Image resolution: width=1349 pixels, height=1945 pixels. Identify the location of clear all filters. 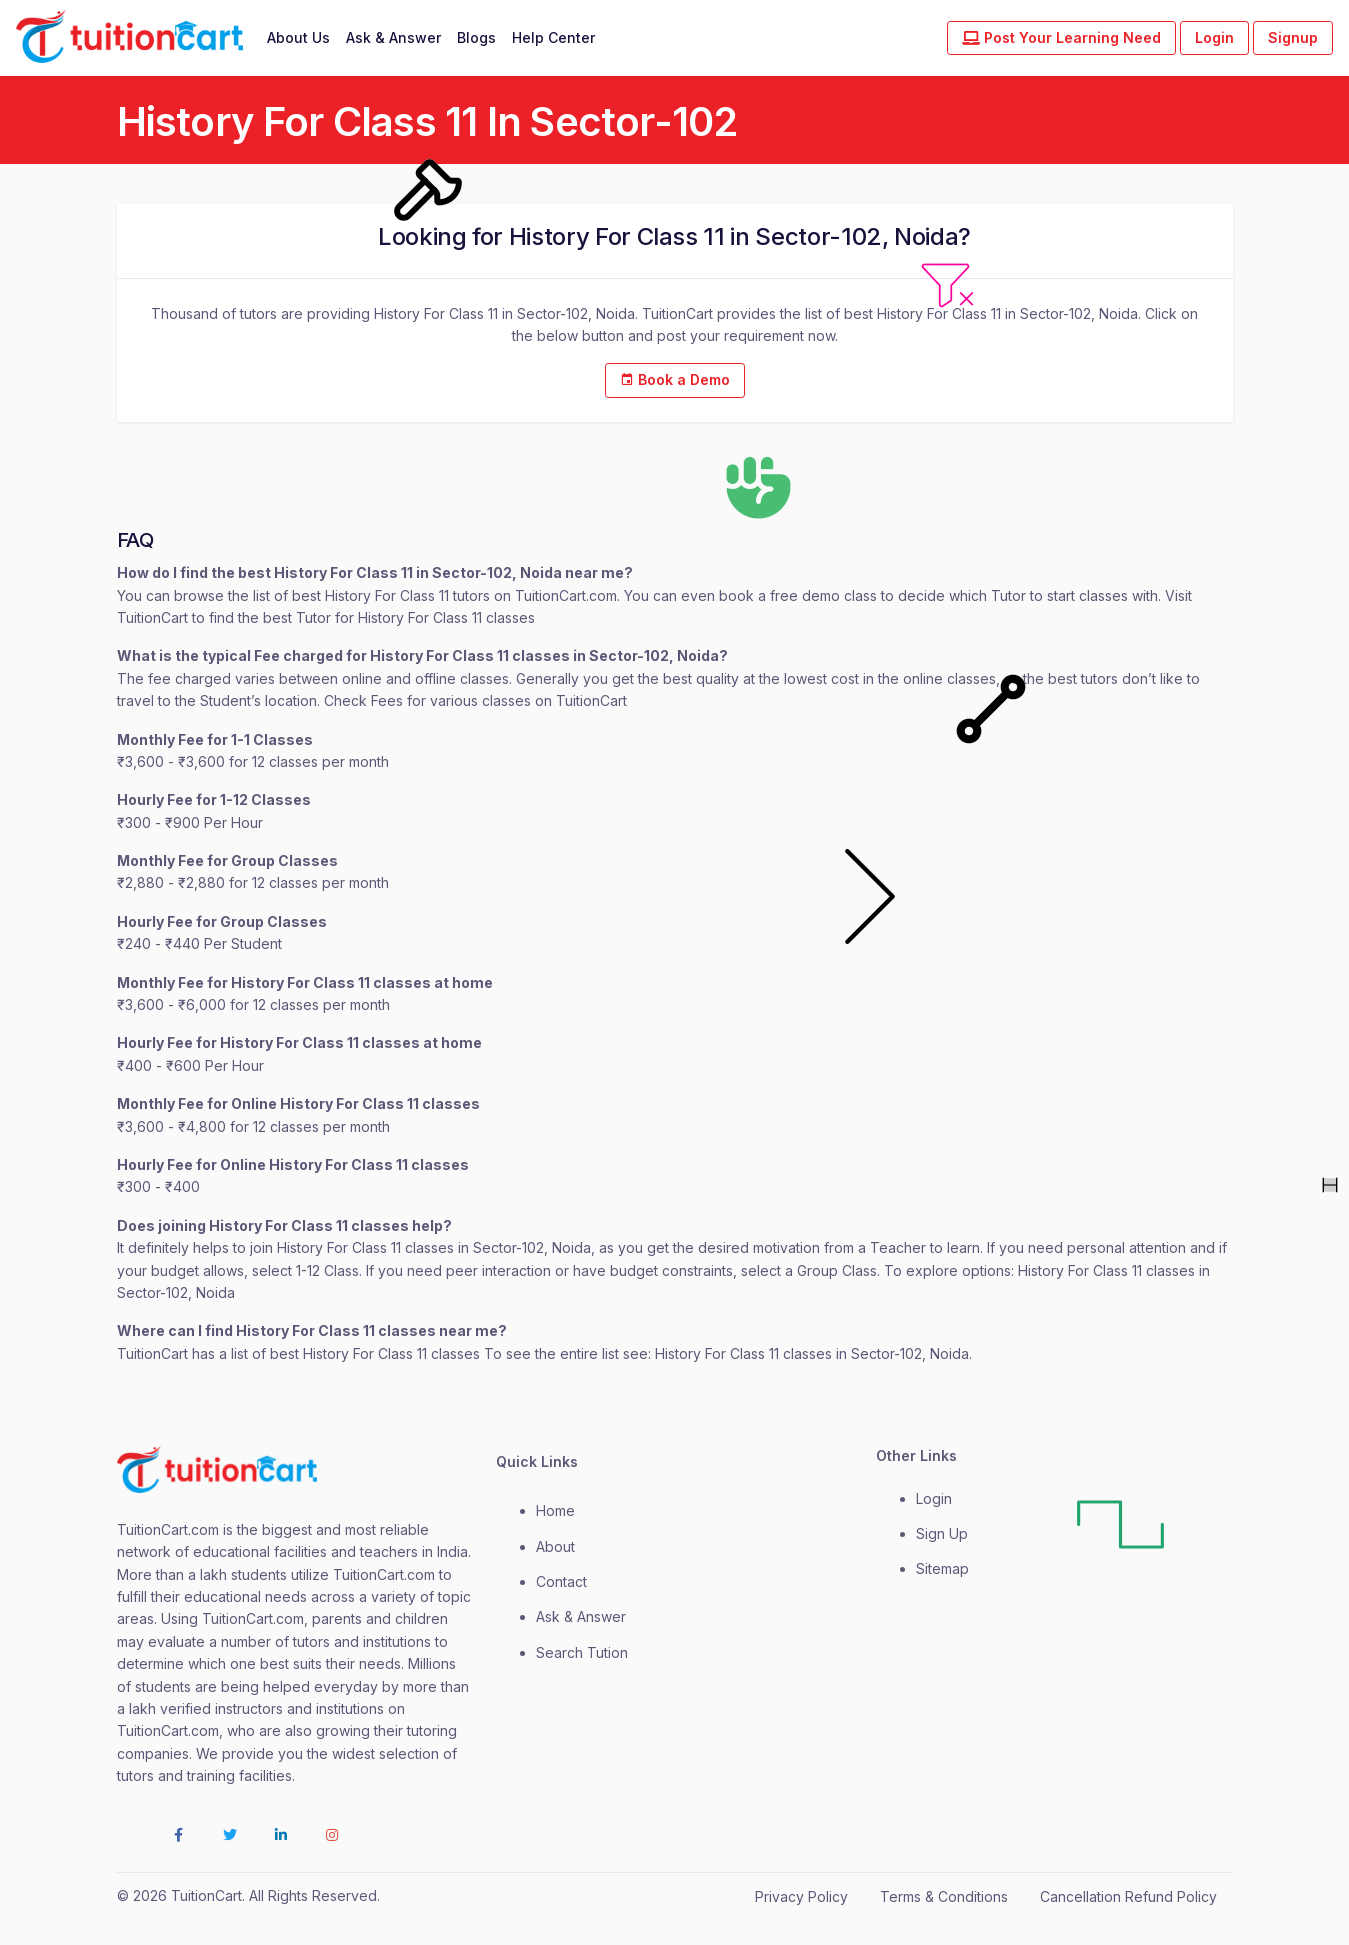
(945, 283).